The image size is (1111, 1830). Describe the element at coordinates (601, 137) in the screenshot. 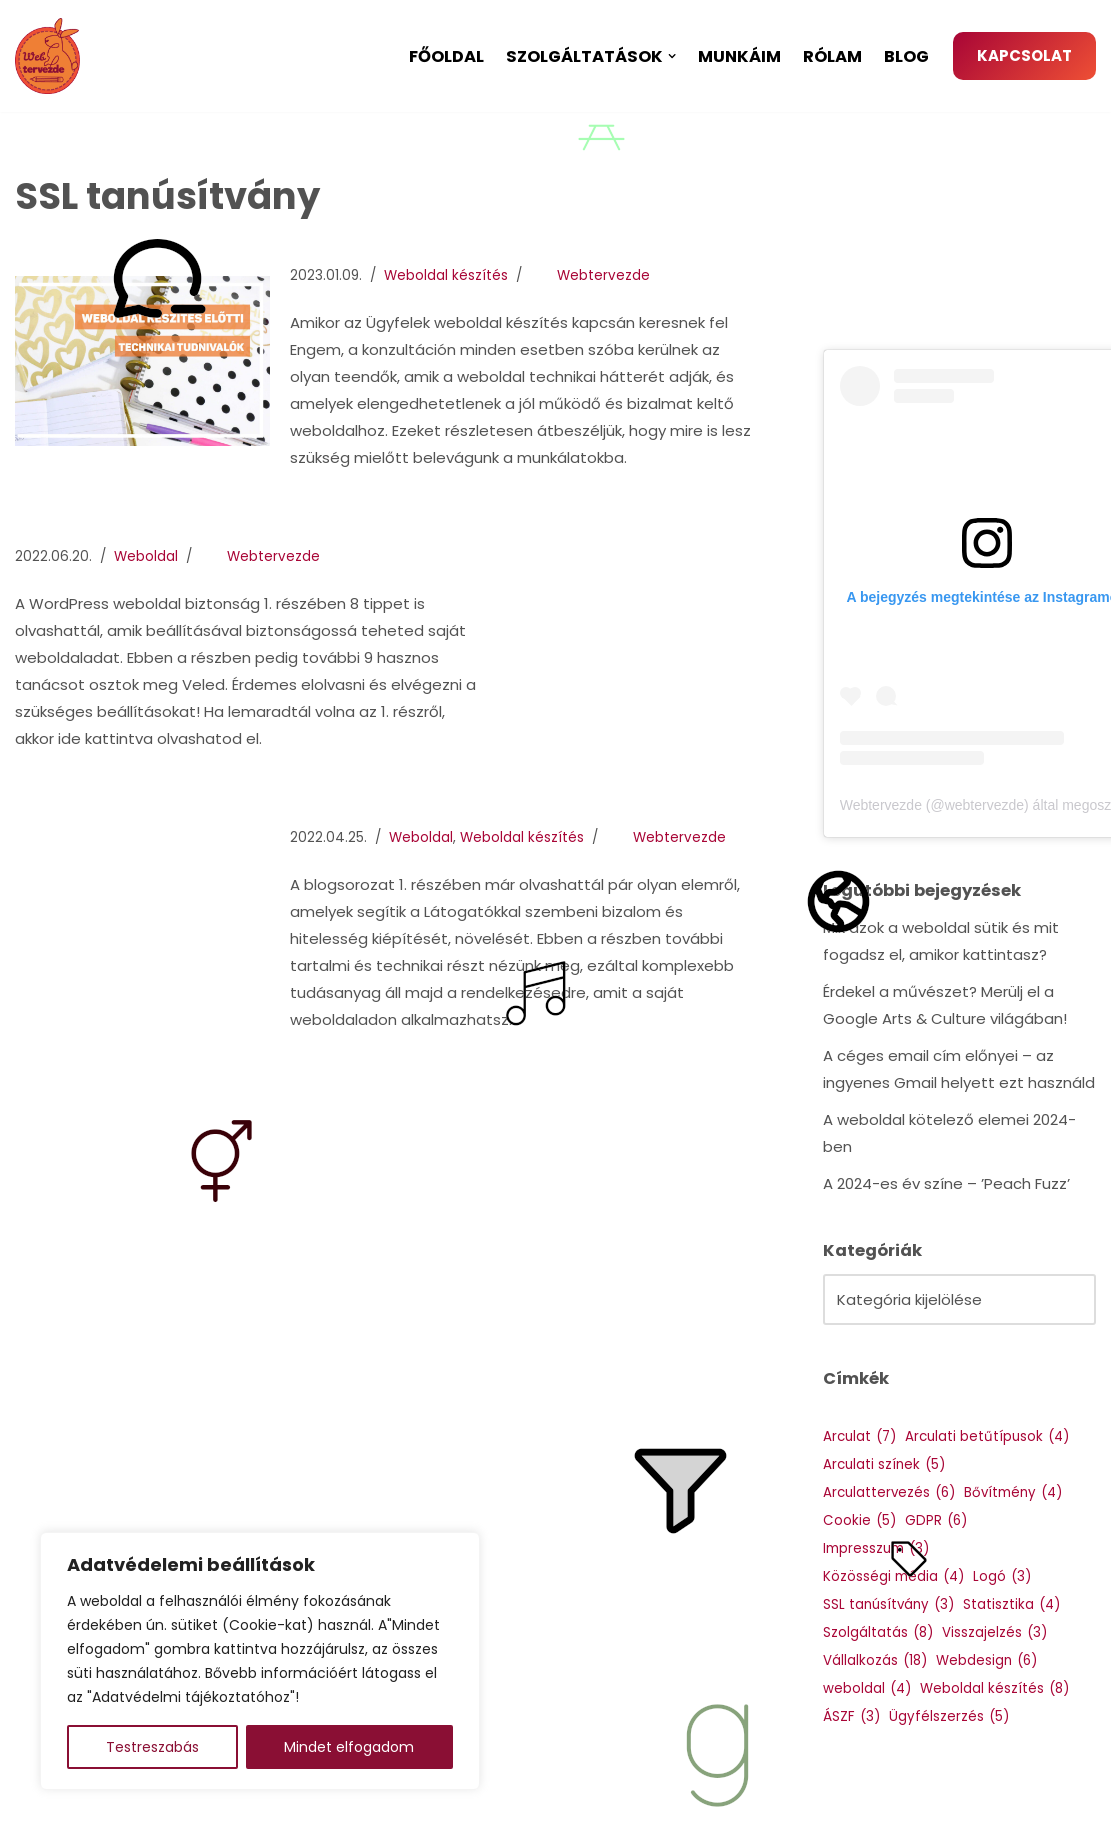

I see `find nearby picnic areas or rest stops` at that location.